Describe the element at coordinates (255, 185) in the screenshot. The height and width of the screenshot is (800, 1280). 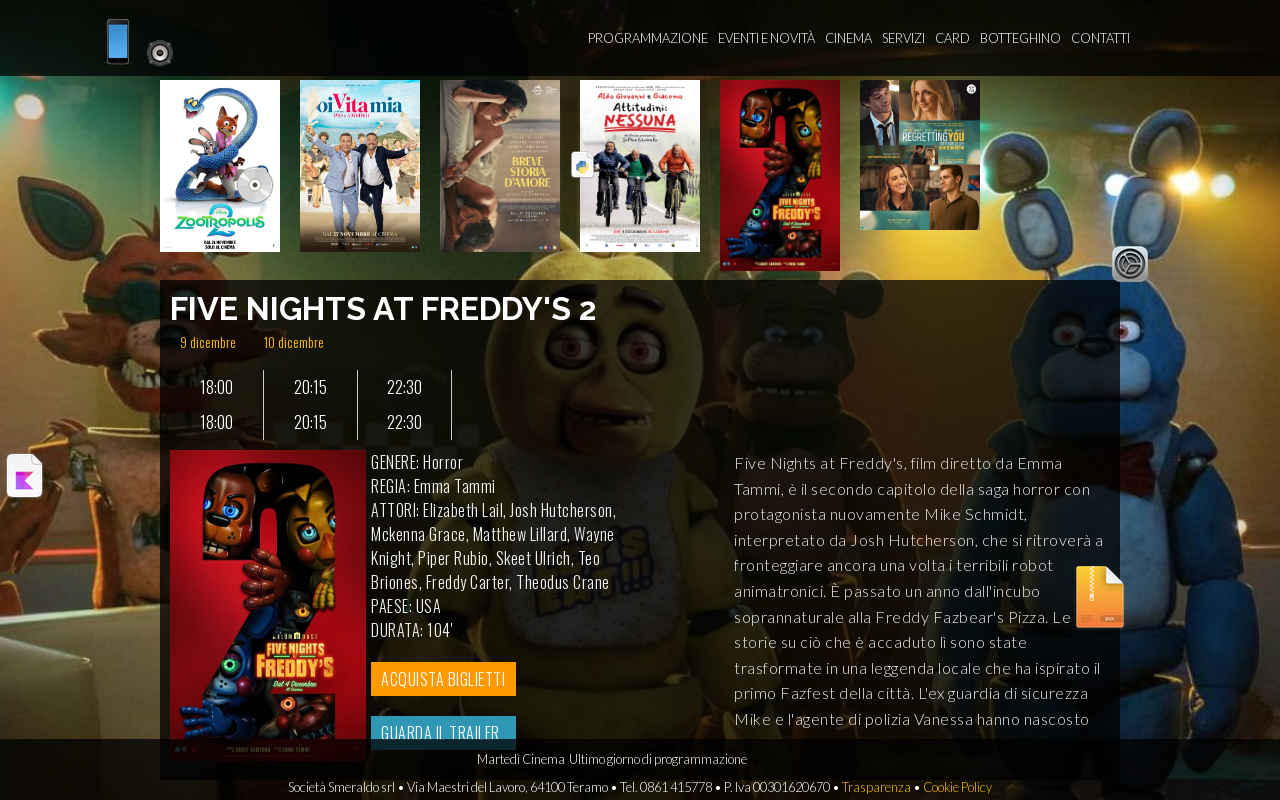
I see `indicates a CD-ROM drive or optical disc device` at that location.